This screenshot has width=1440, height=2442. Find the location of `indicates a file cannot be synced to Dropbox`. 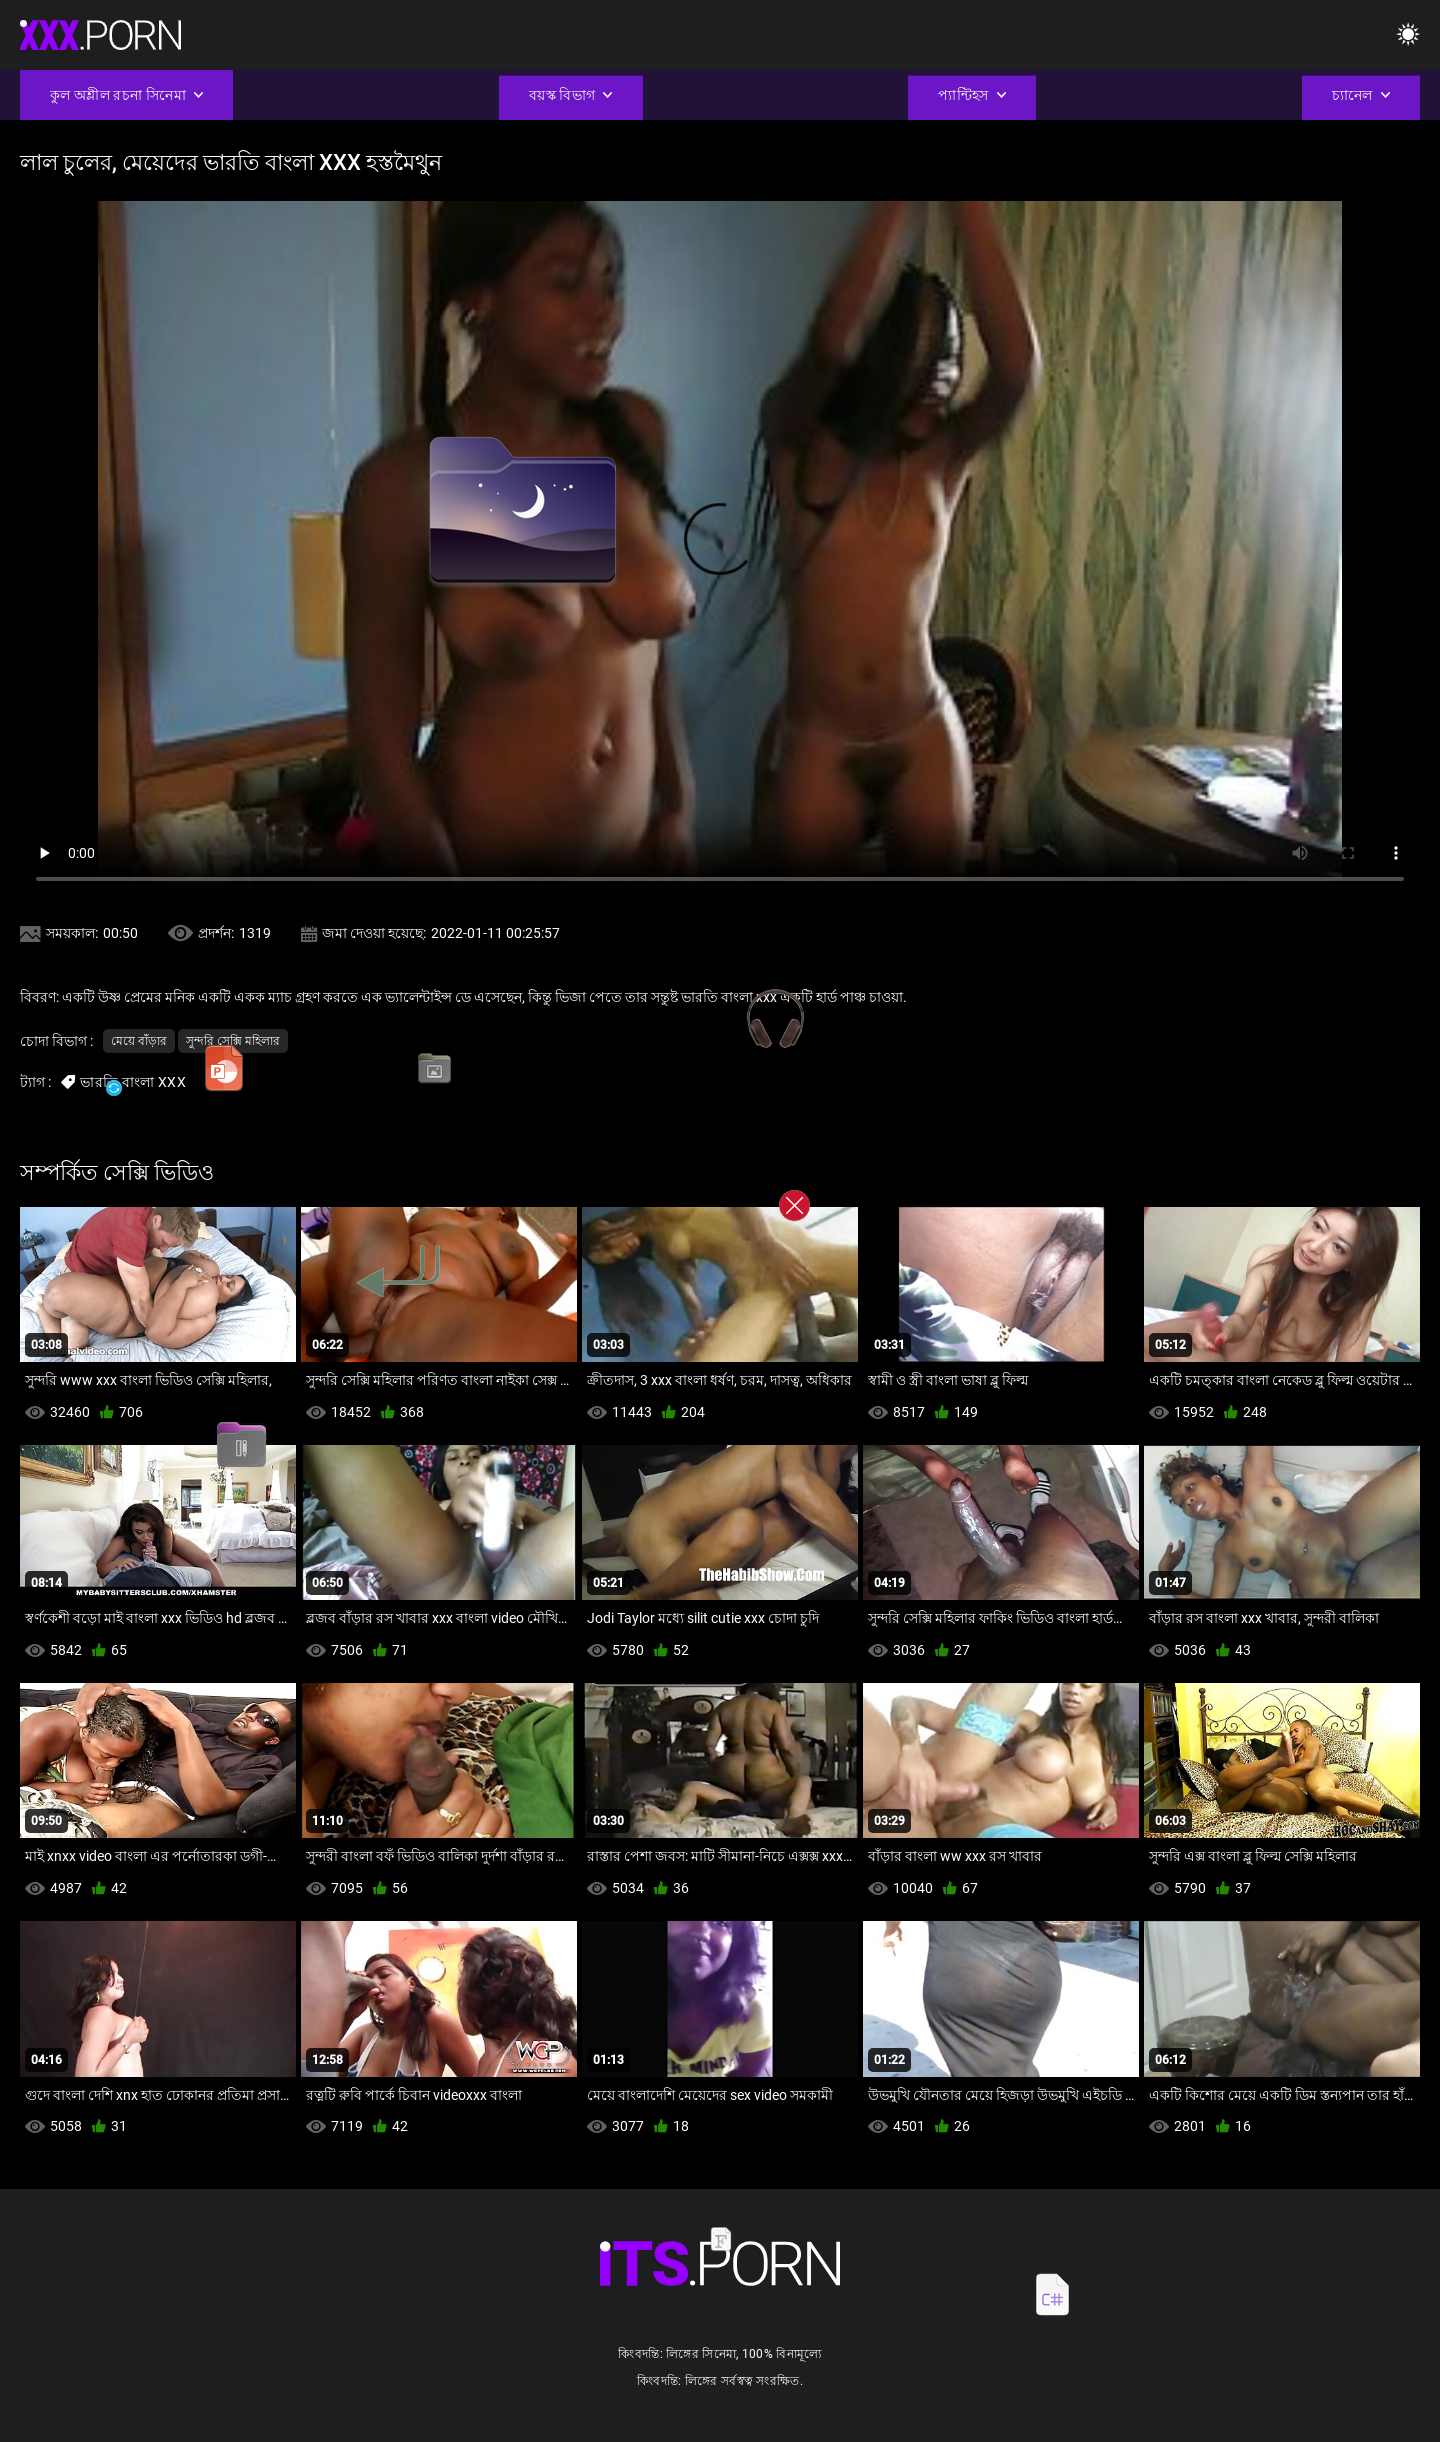

indicates a file cannot be synced to Dropbox is located at coordinates (794, 1205).